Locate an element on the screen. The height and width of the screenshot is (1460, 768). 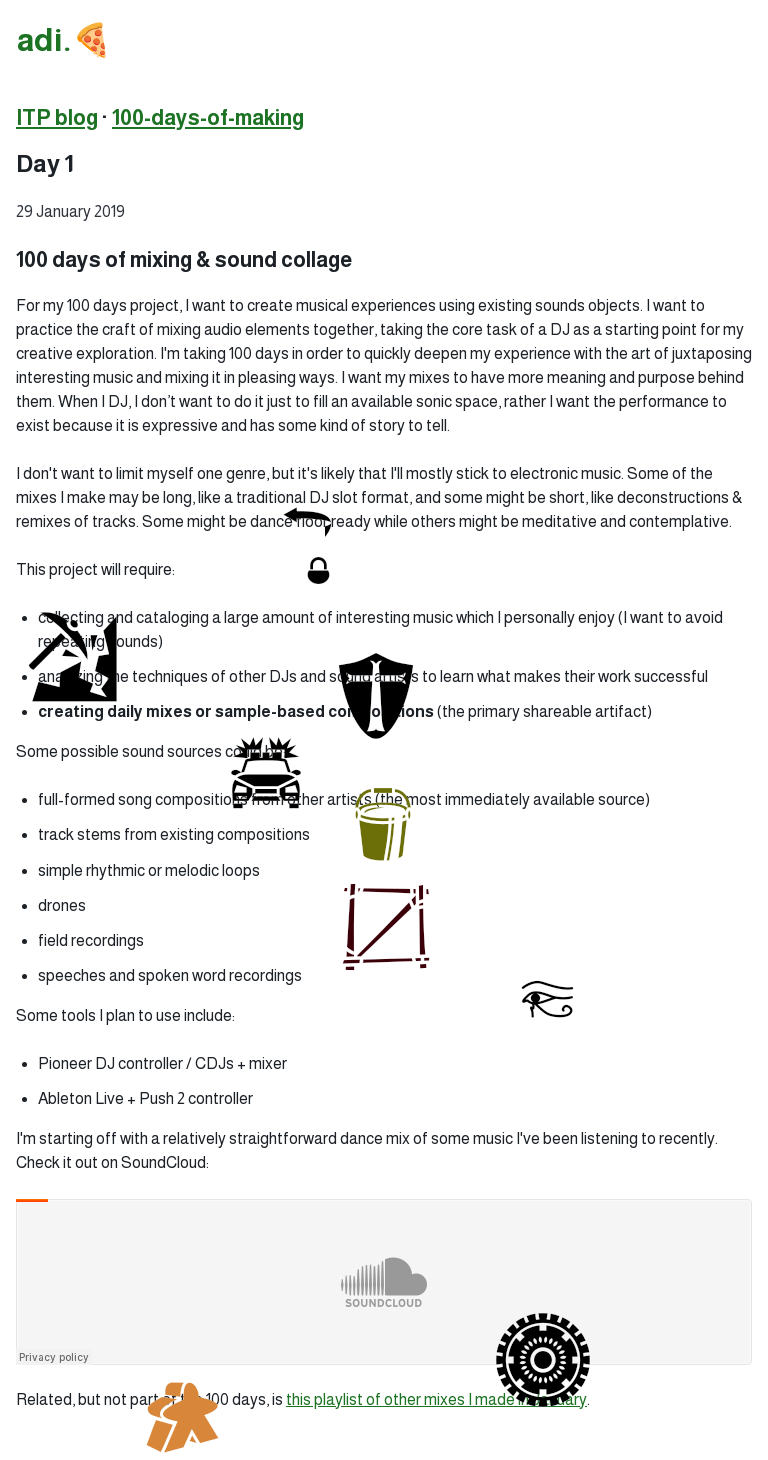
a bucket or container item in game inventory is located at coordinates (383, 822).